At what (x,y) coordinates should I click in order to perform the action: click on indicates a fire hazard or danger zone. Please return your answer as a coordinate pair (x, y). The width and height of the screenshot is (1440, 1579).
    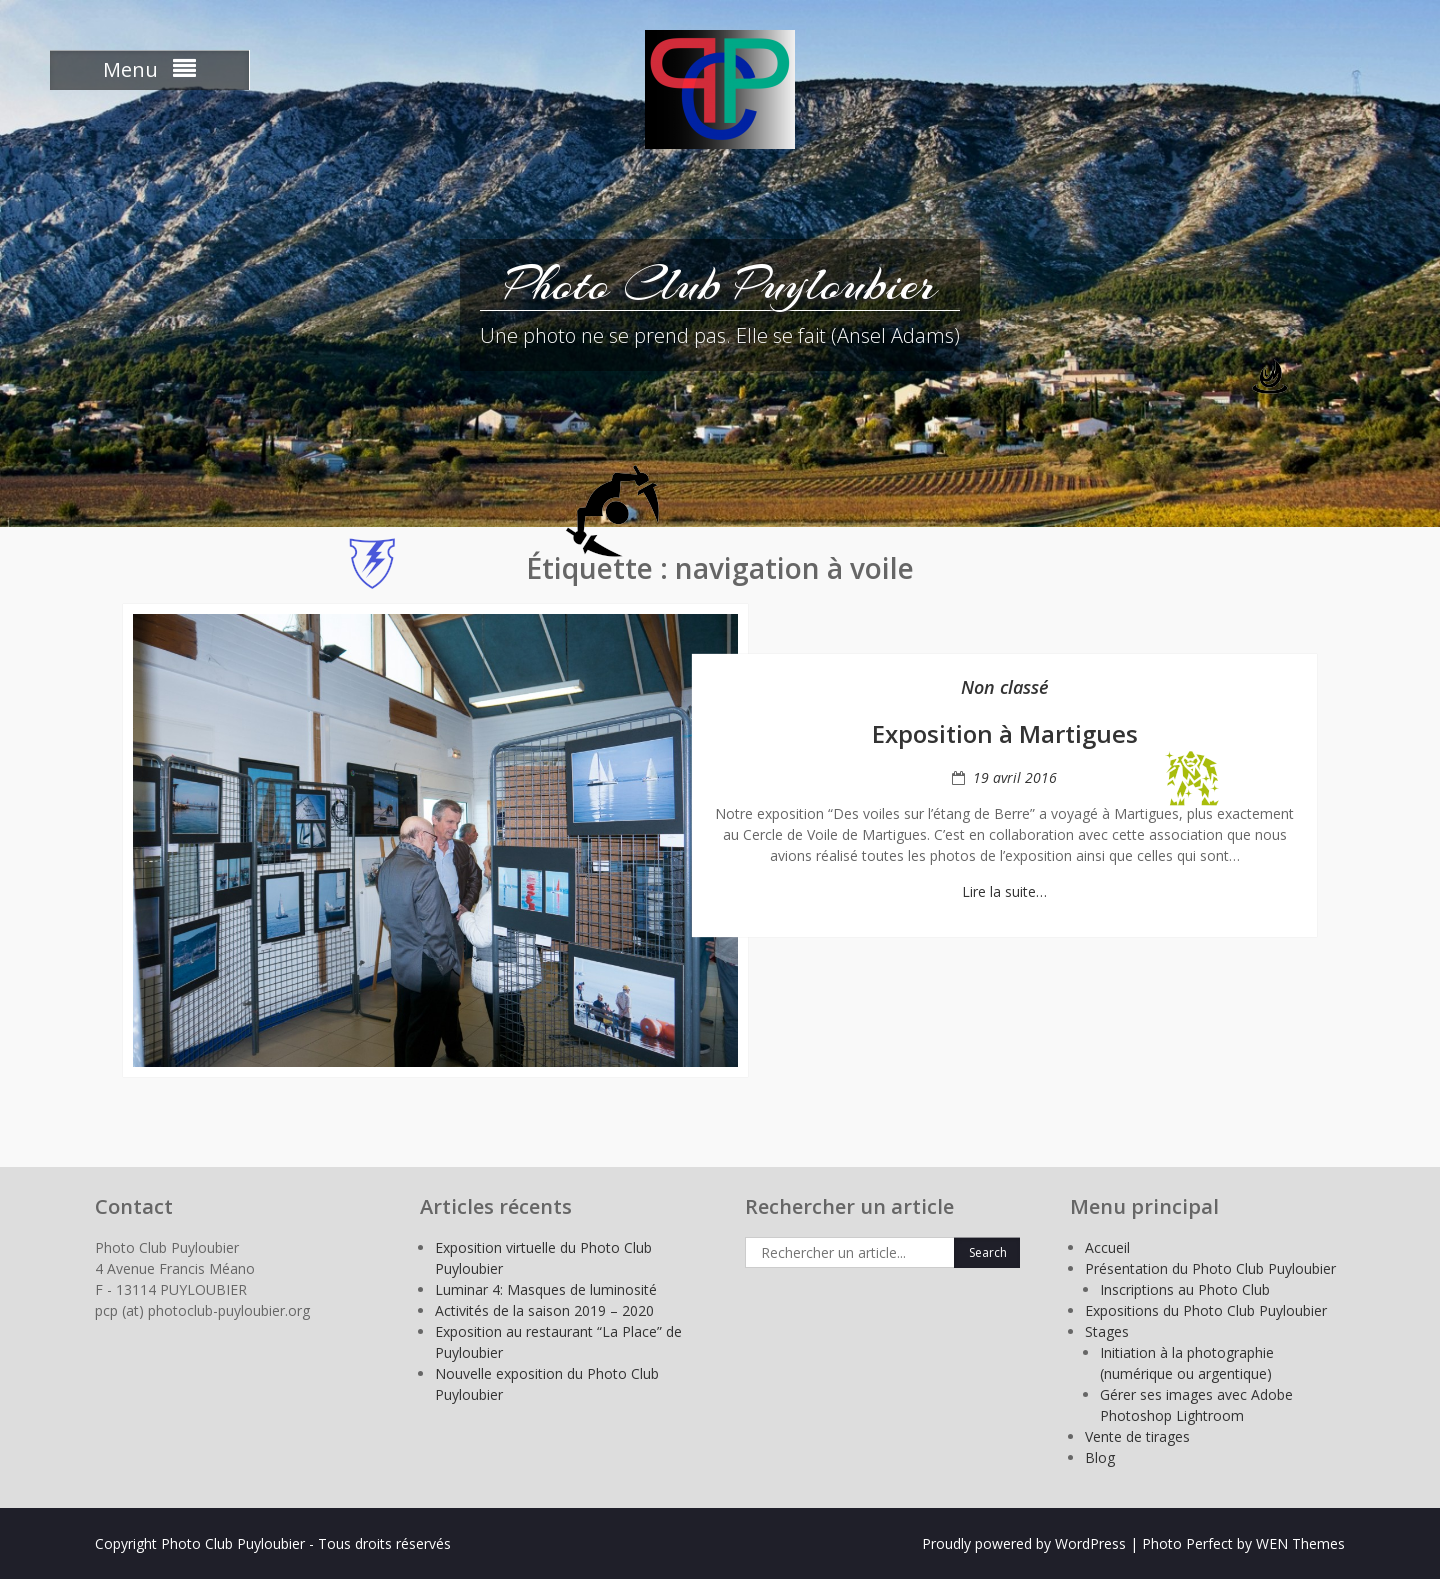
    Looking at the image, I should click on (1270, 376).